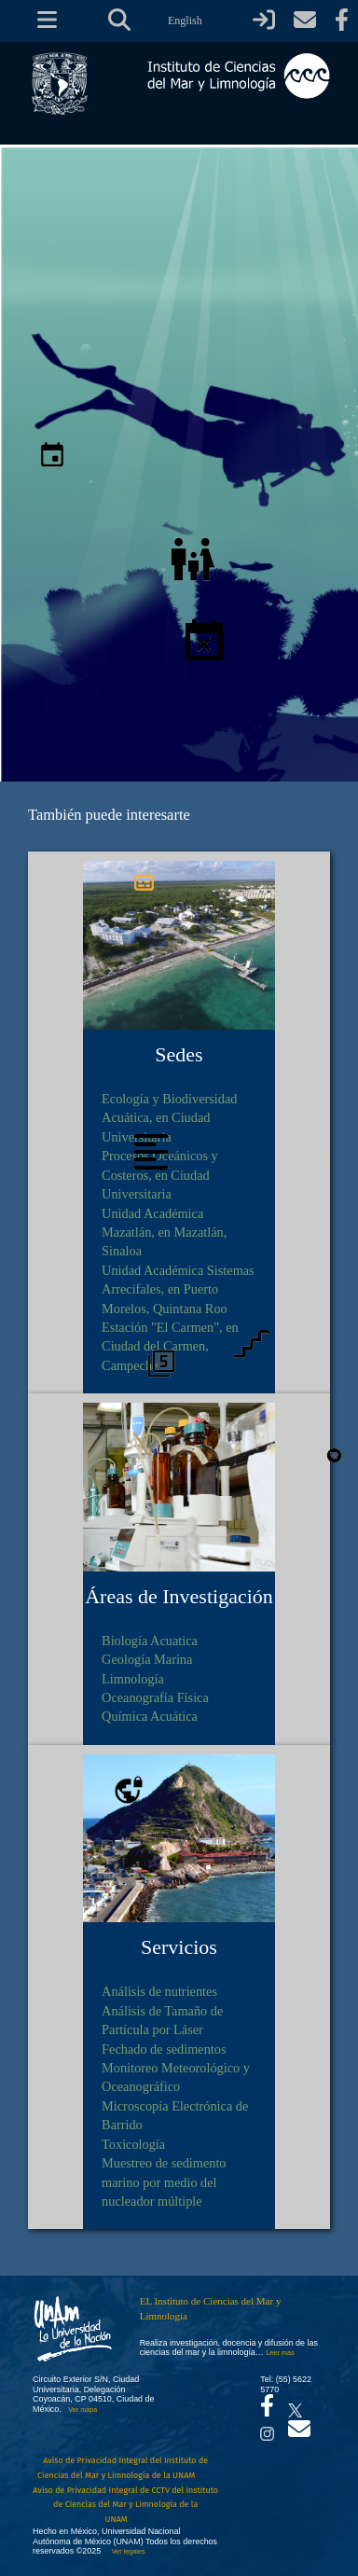 The height and width of the screenshot is (2576, 358). Describe the element at coordinates (204, 642) in the screenshot. I see `indicates a cancelled or unavailable event` at that location.